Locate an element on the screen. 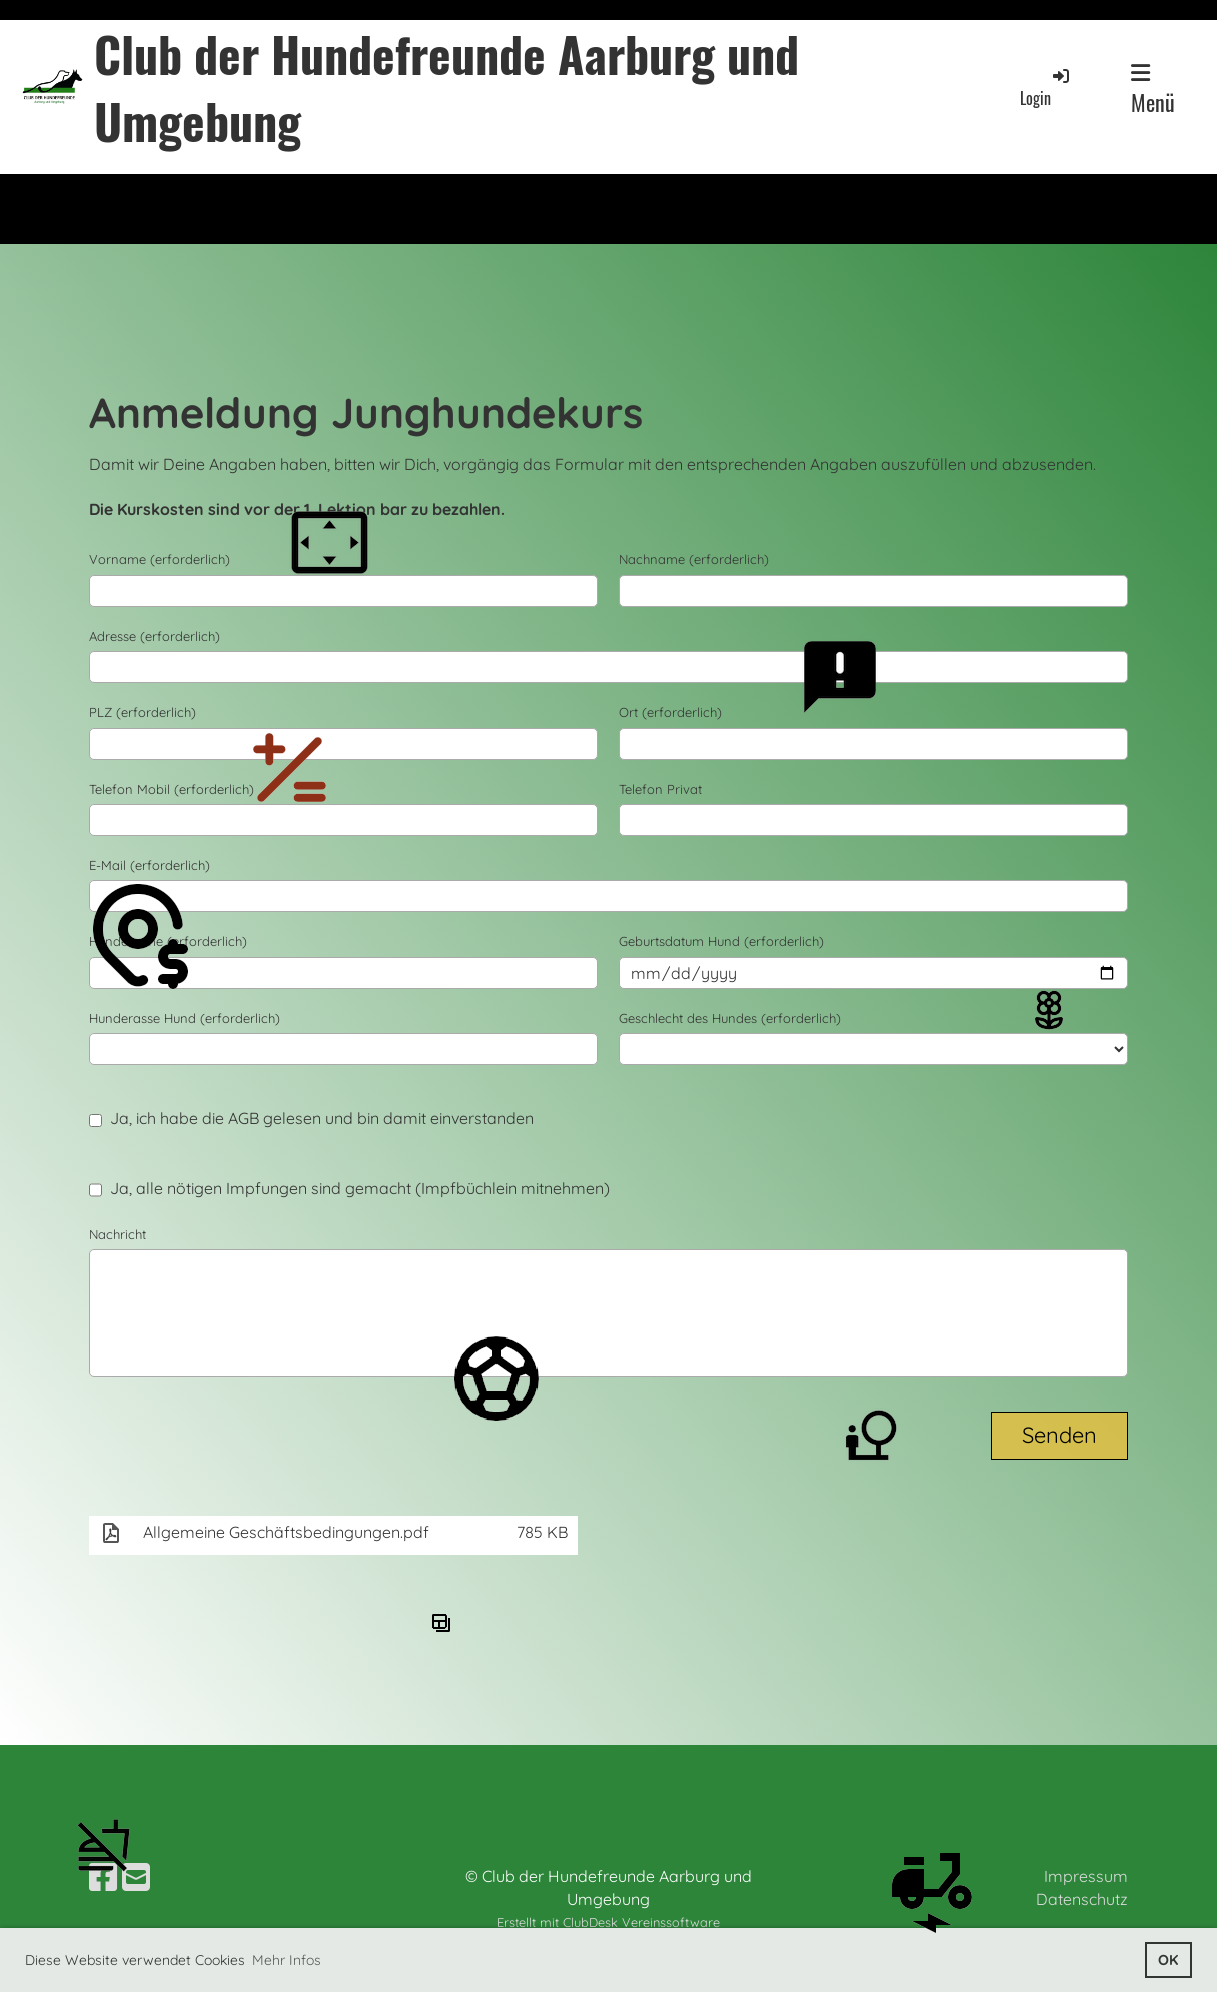 The width and height of the screenshot is (1217, 1992). find nearby financial services or ATMs is located at coordinates (138, 934).